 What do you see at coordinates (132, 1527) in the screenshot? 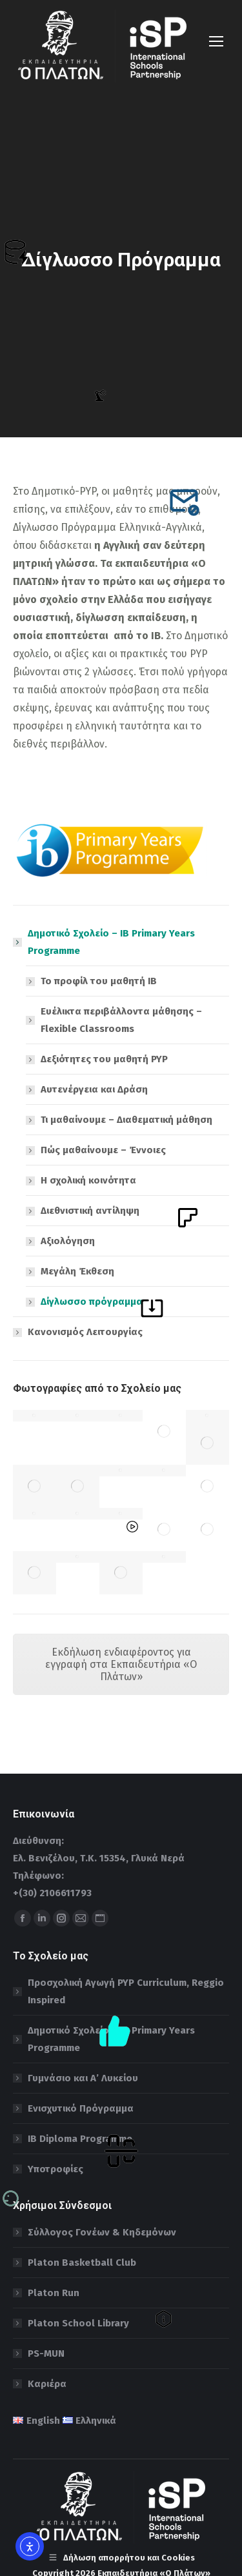
I see `play media or video content` at bounding box center [132, 1527].